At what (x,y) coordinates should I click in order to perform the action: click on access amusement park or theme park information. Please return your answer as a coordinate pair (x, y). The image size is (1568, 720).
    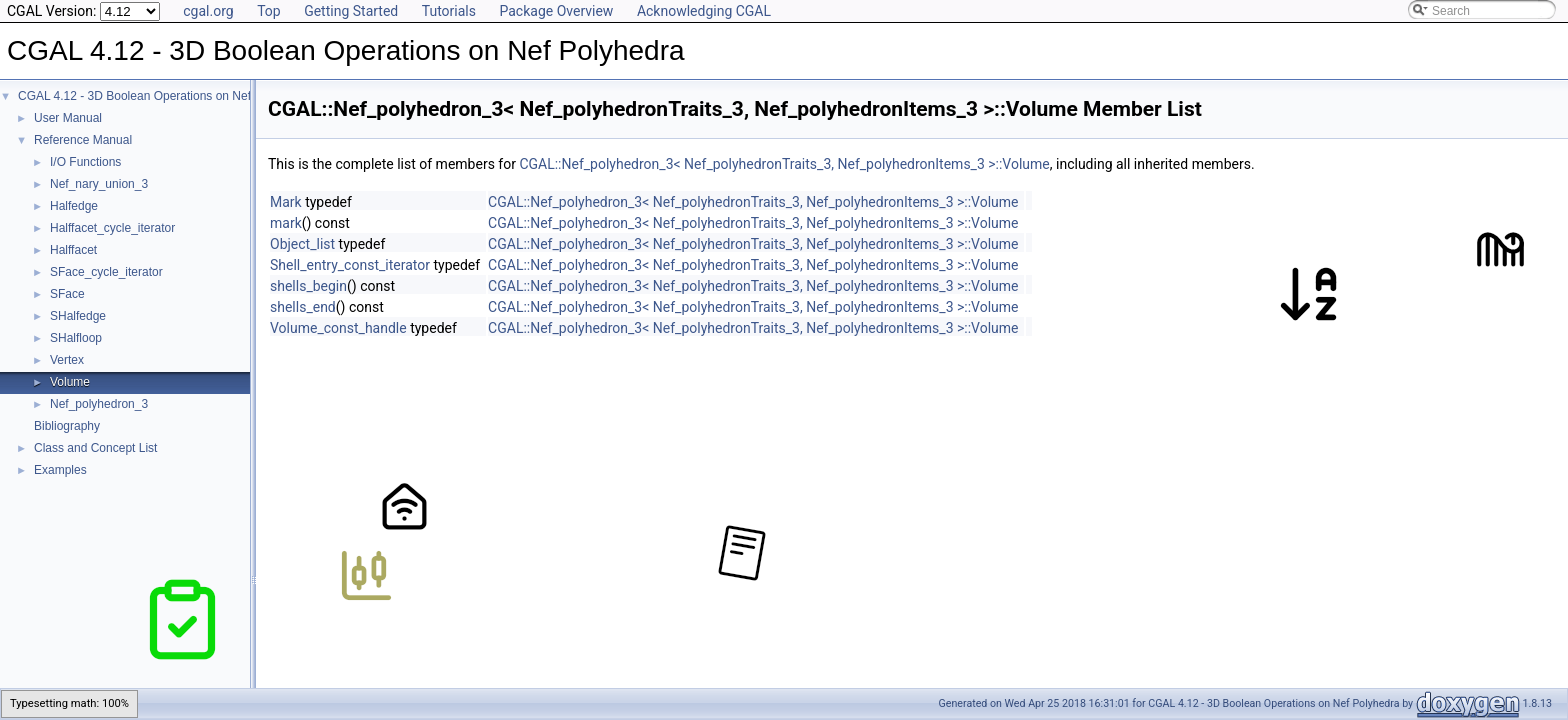
    Looking at the image, I should click on (1500, 249).